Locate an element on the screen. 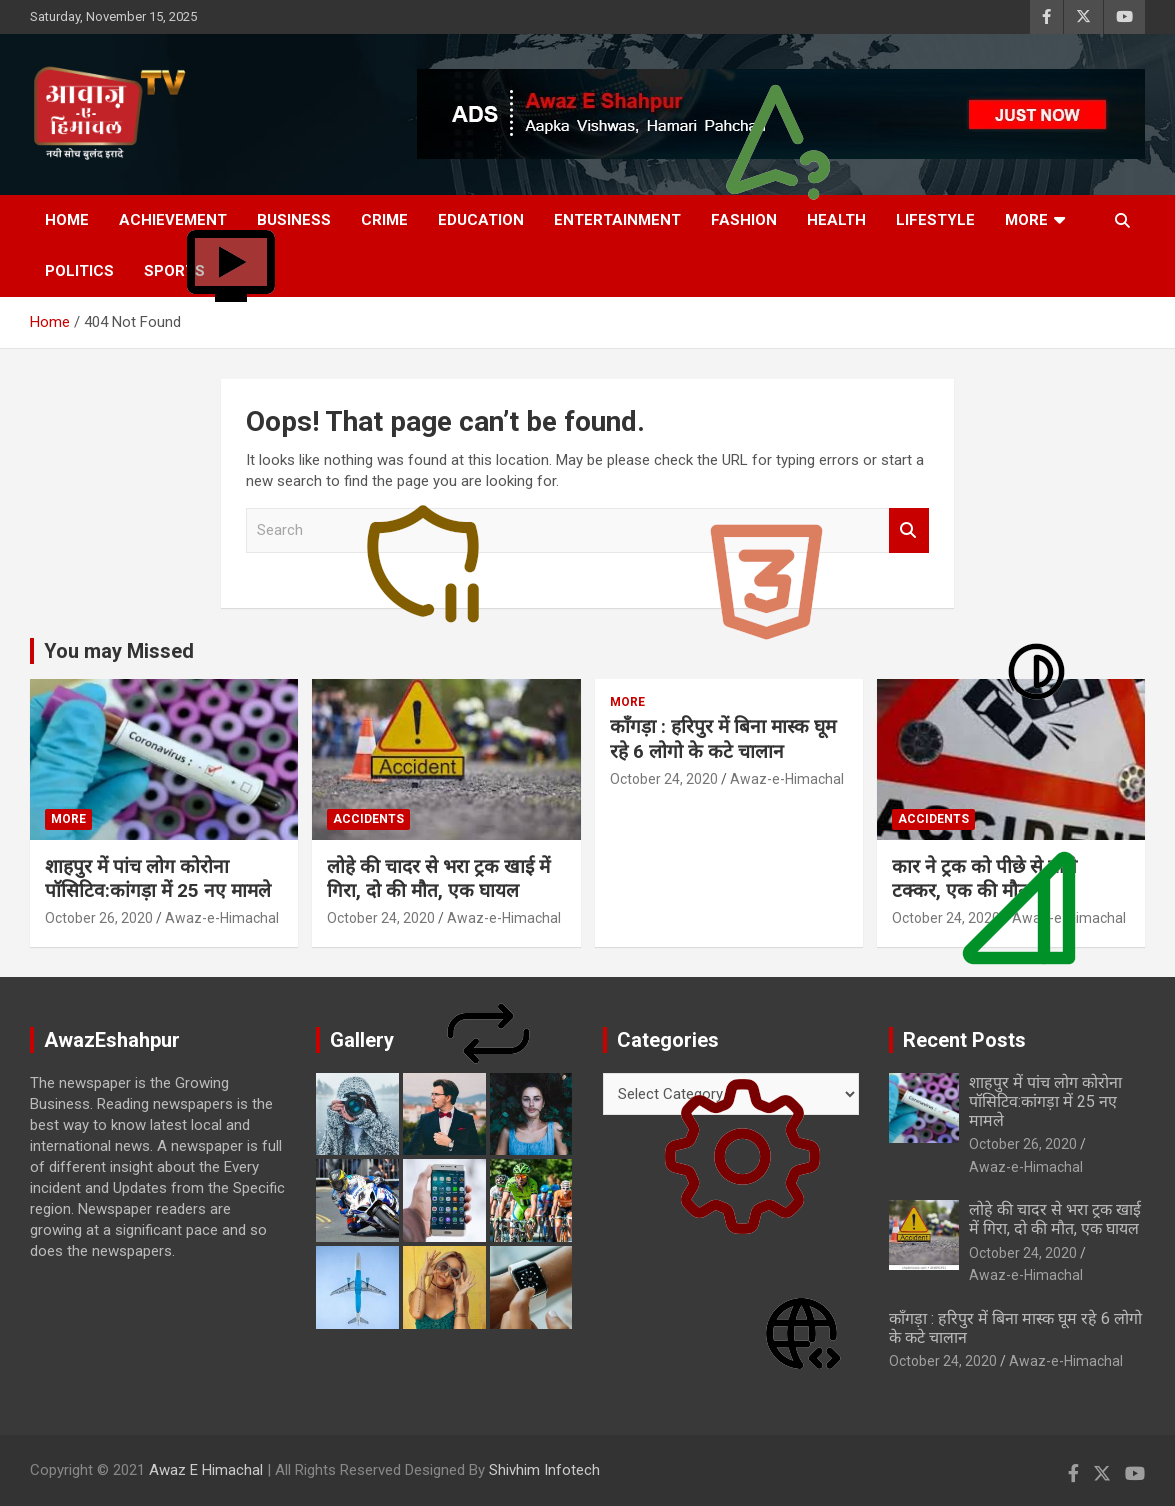 The height and width of the screenshot is (1506, 1175). indicates CSS3 styling or stylesheet functionality is located at coordinates (766, 580).